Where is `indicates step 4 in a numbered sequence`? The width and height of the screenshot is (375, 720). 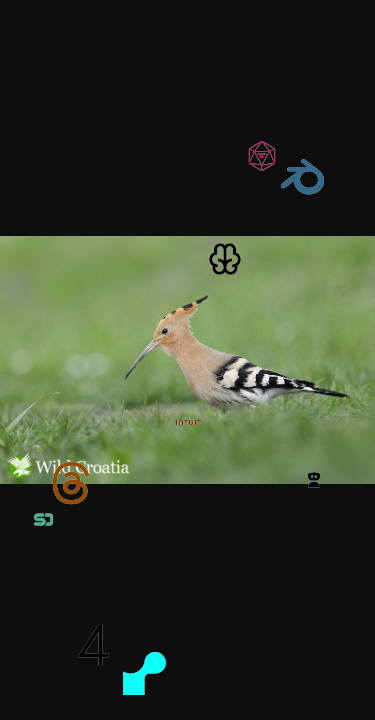
indicates step 4 in a numbered sequence is located at coordinates (94, 645).